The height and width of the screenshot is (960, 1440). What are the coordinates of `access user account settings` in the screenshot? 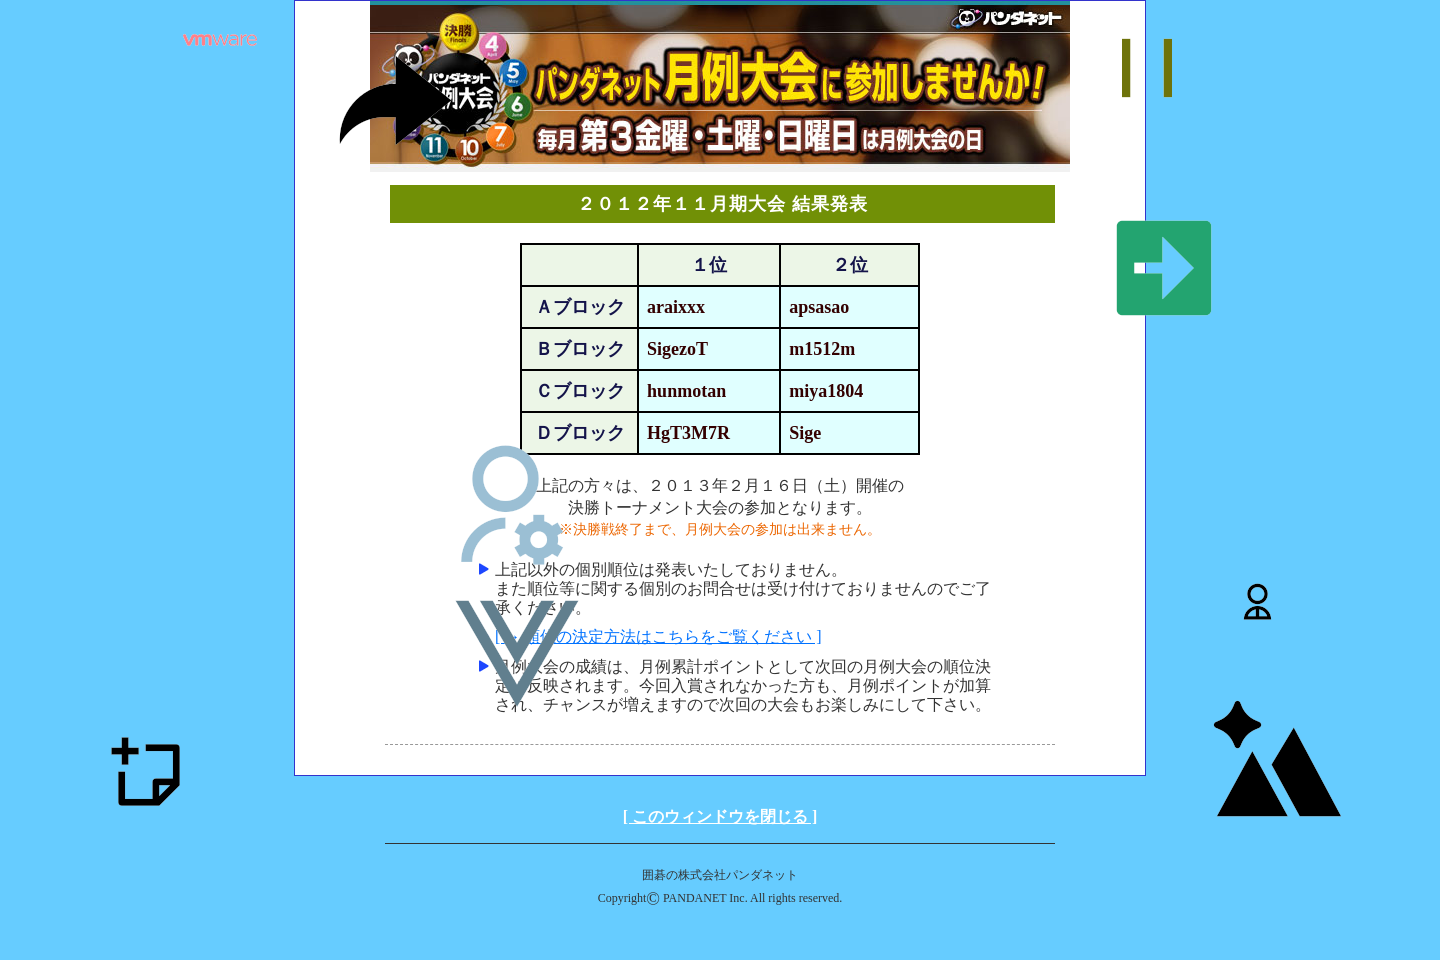 It's located at (505, 506).